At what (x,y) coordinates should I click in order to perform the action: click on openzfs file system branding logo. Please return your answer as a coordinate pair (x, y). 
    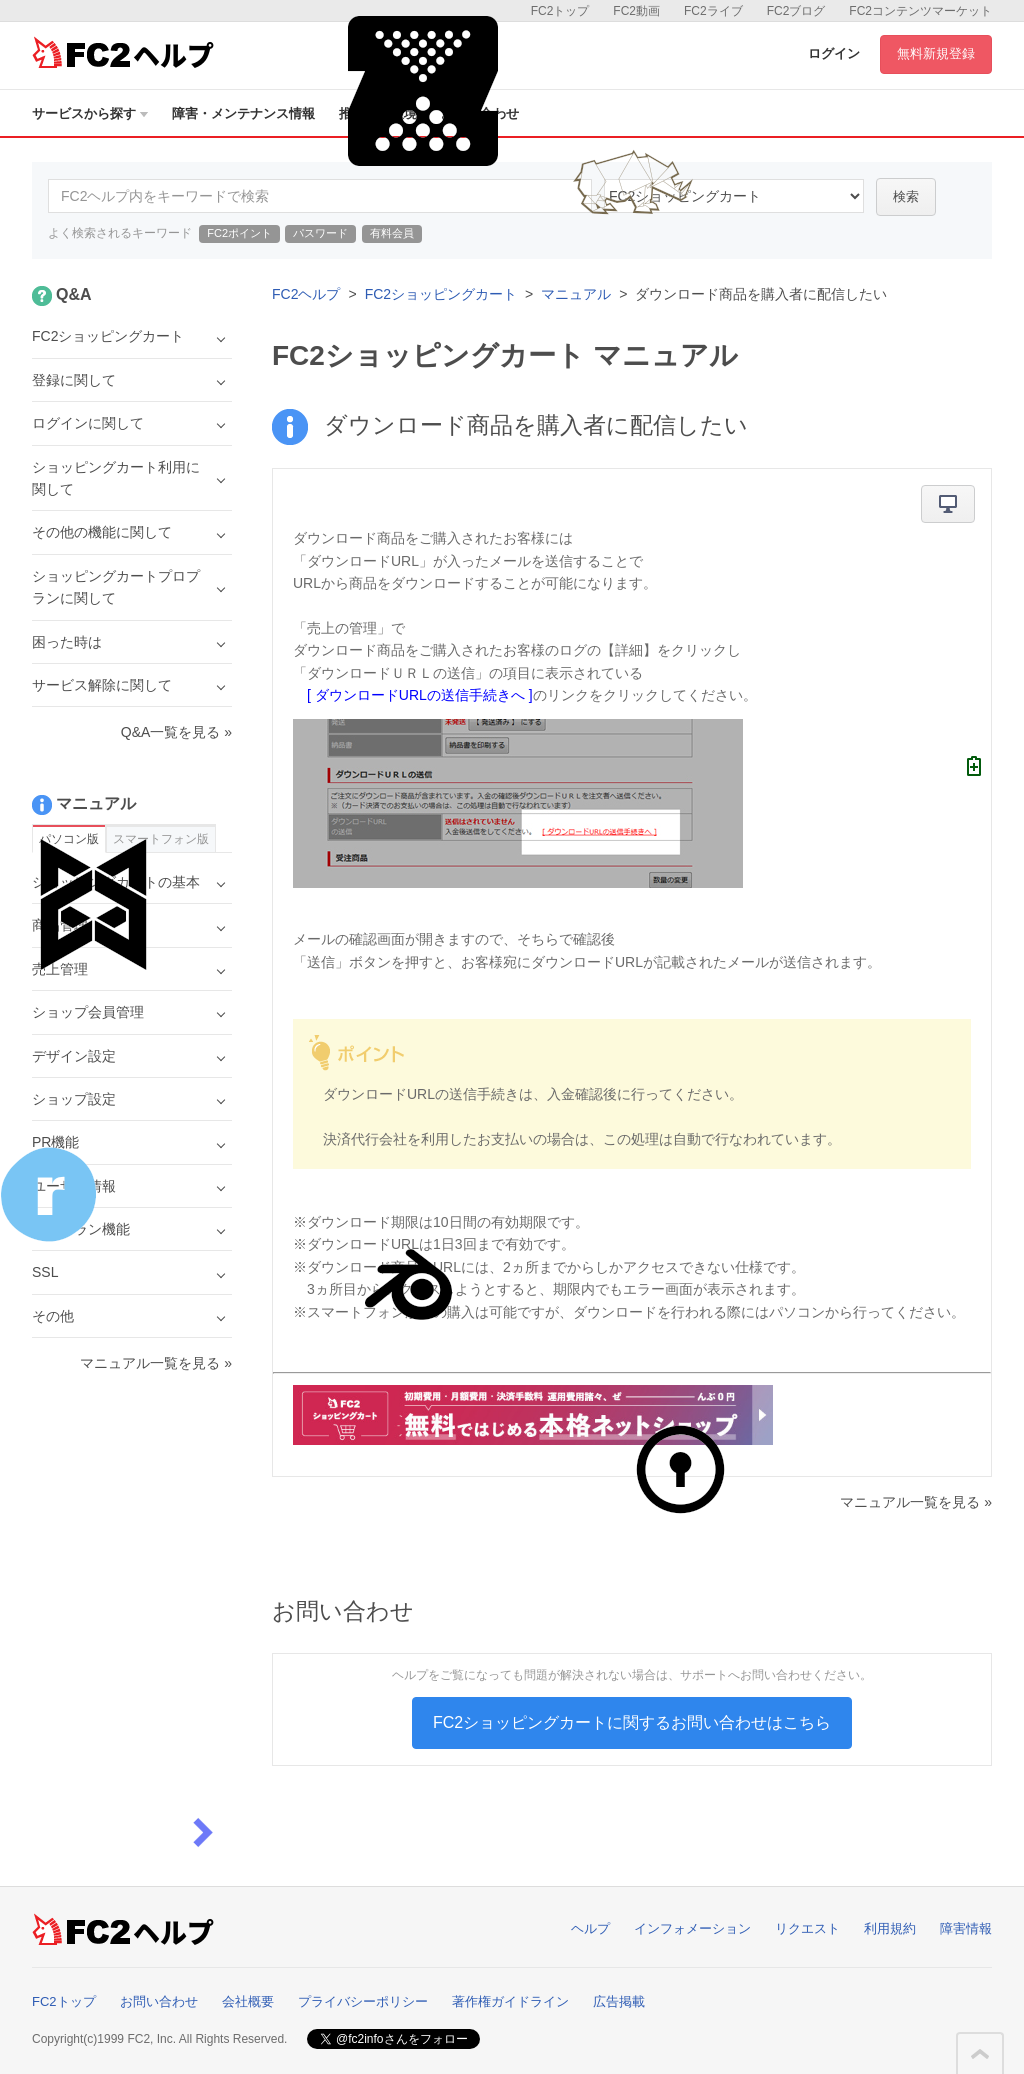
    Looking at the image, I should click on (423, 91).